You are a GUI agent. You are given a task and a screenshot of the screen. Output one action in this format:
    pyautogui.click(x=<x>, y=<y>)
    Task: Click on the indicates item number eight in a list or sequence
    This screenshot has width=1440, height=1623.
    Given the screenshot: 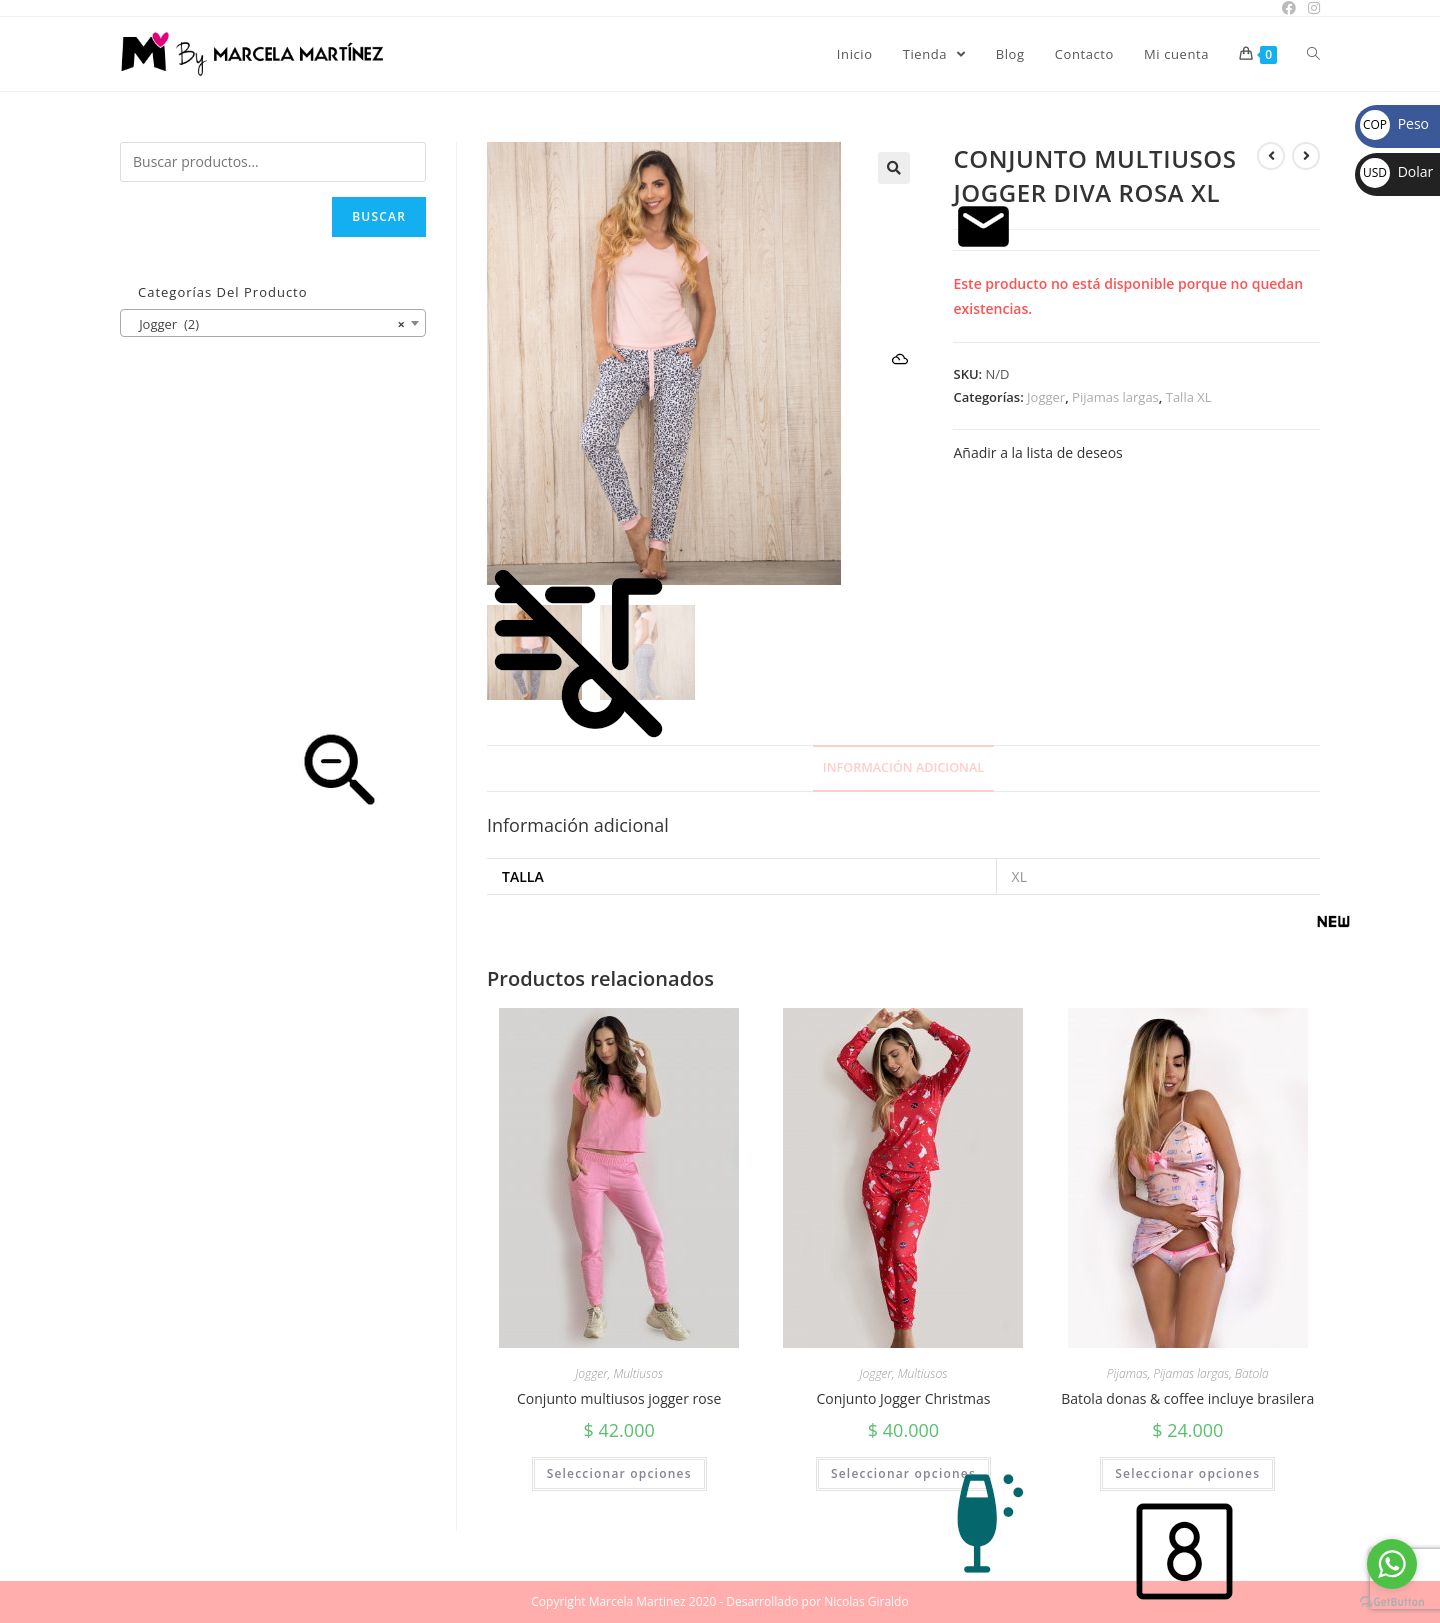 What is the action you would take?
    pyautogui.click(x=1184, y=1551)
    